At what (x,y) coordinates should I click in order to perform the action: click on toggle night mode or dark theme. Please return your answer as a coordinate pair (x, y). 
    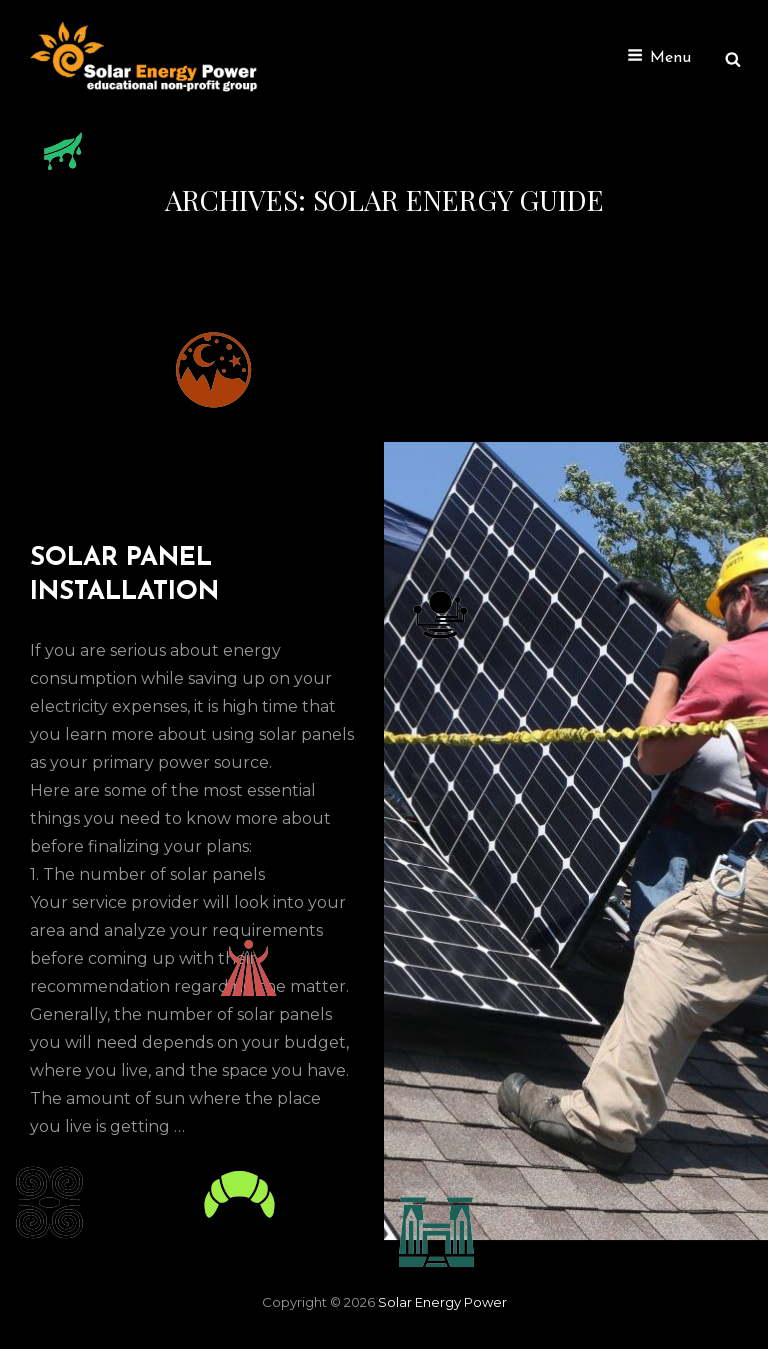
    Looking at the image, I should click on (214, 370).